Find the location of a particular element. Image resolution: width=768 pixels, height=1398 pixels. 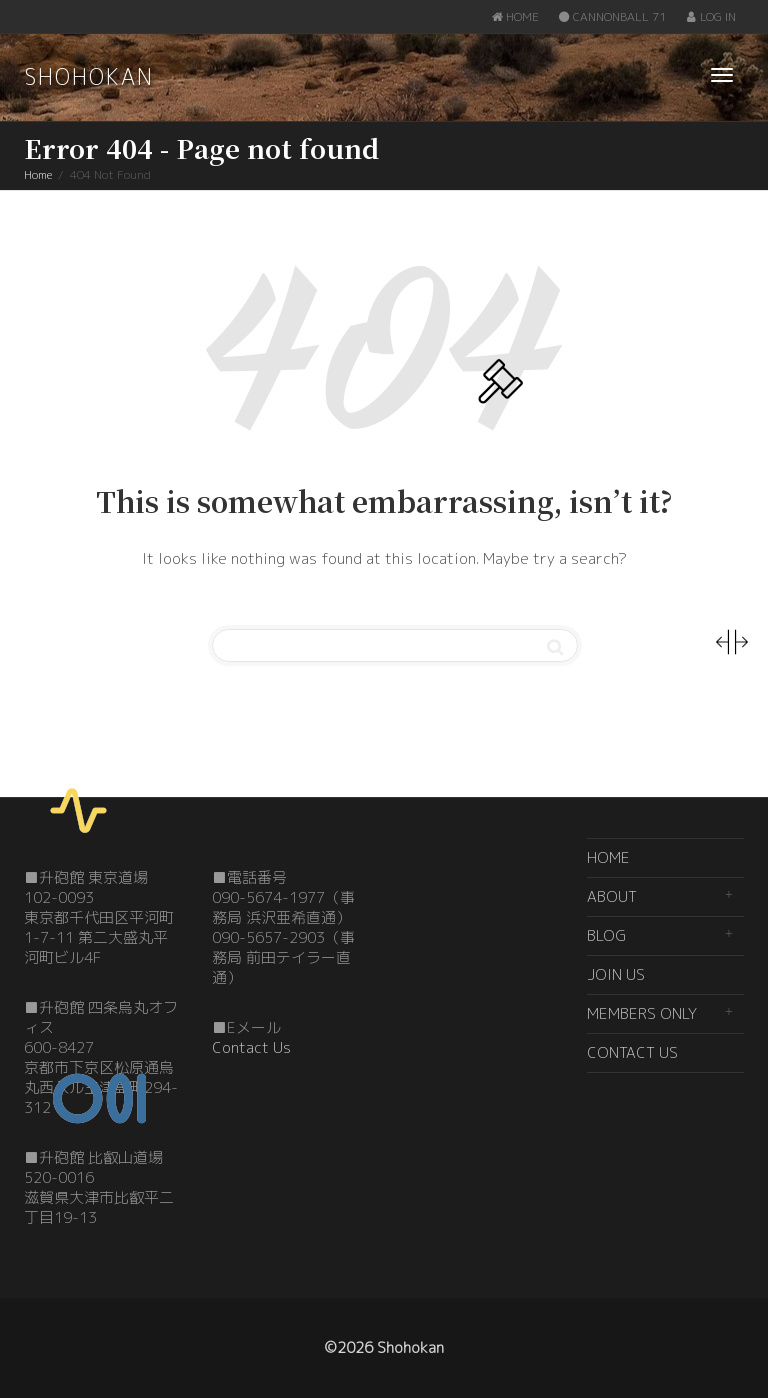

open the Medium app is located at coordinates (99, 1098).